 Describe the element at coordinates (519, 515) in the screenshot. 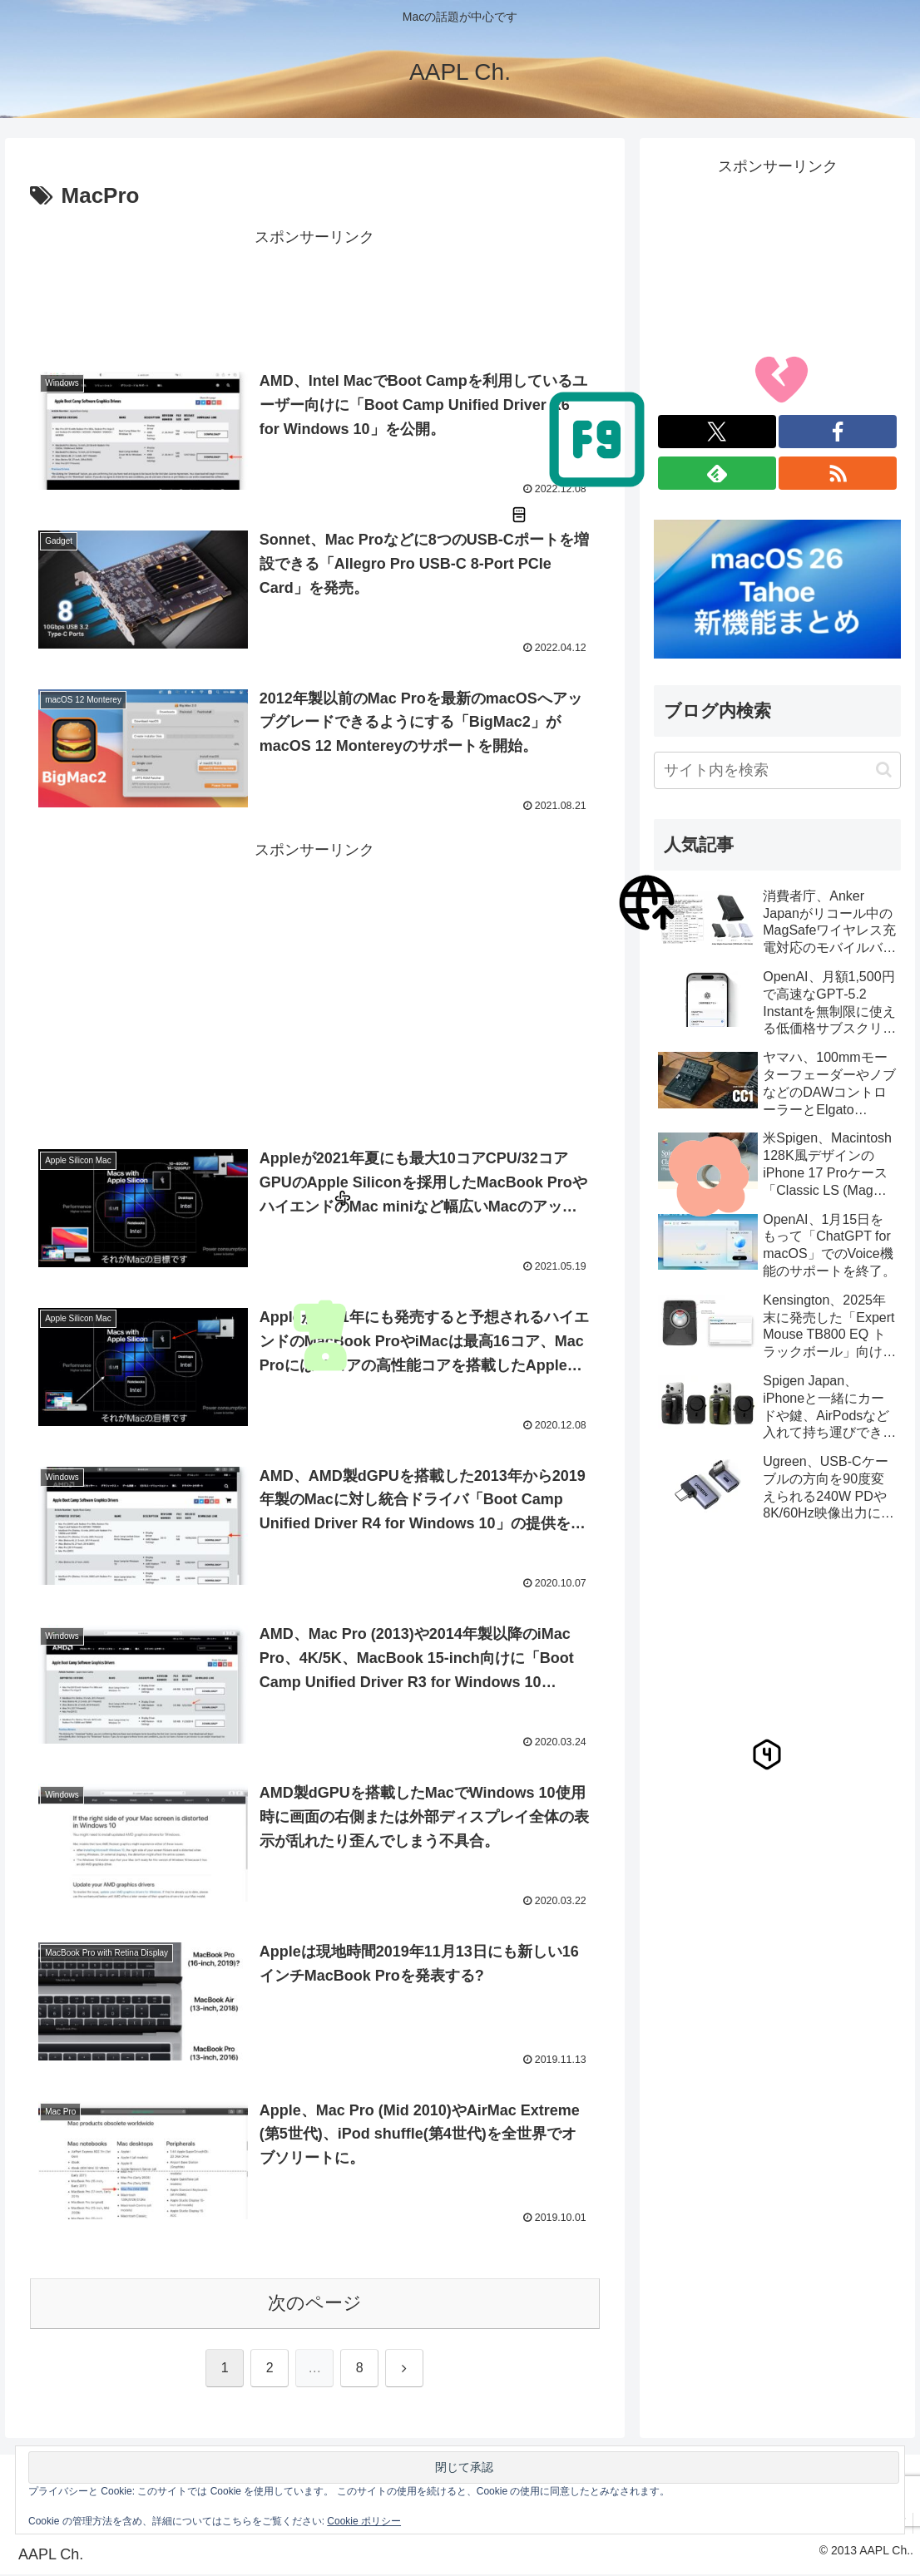

I see `access cooking or kitchen appliances` at that location.